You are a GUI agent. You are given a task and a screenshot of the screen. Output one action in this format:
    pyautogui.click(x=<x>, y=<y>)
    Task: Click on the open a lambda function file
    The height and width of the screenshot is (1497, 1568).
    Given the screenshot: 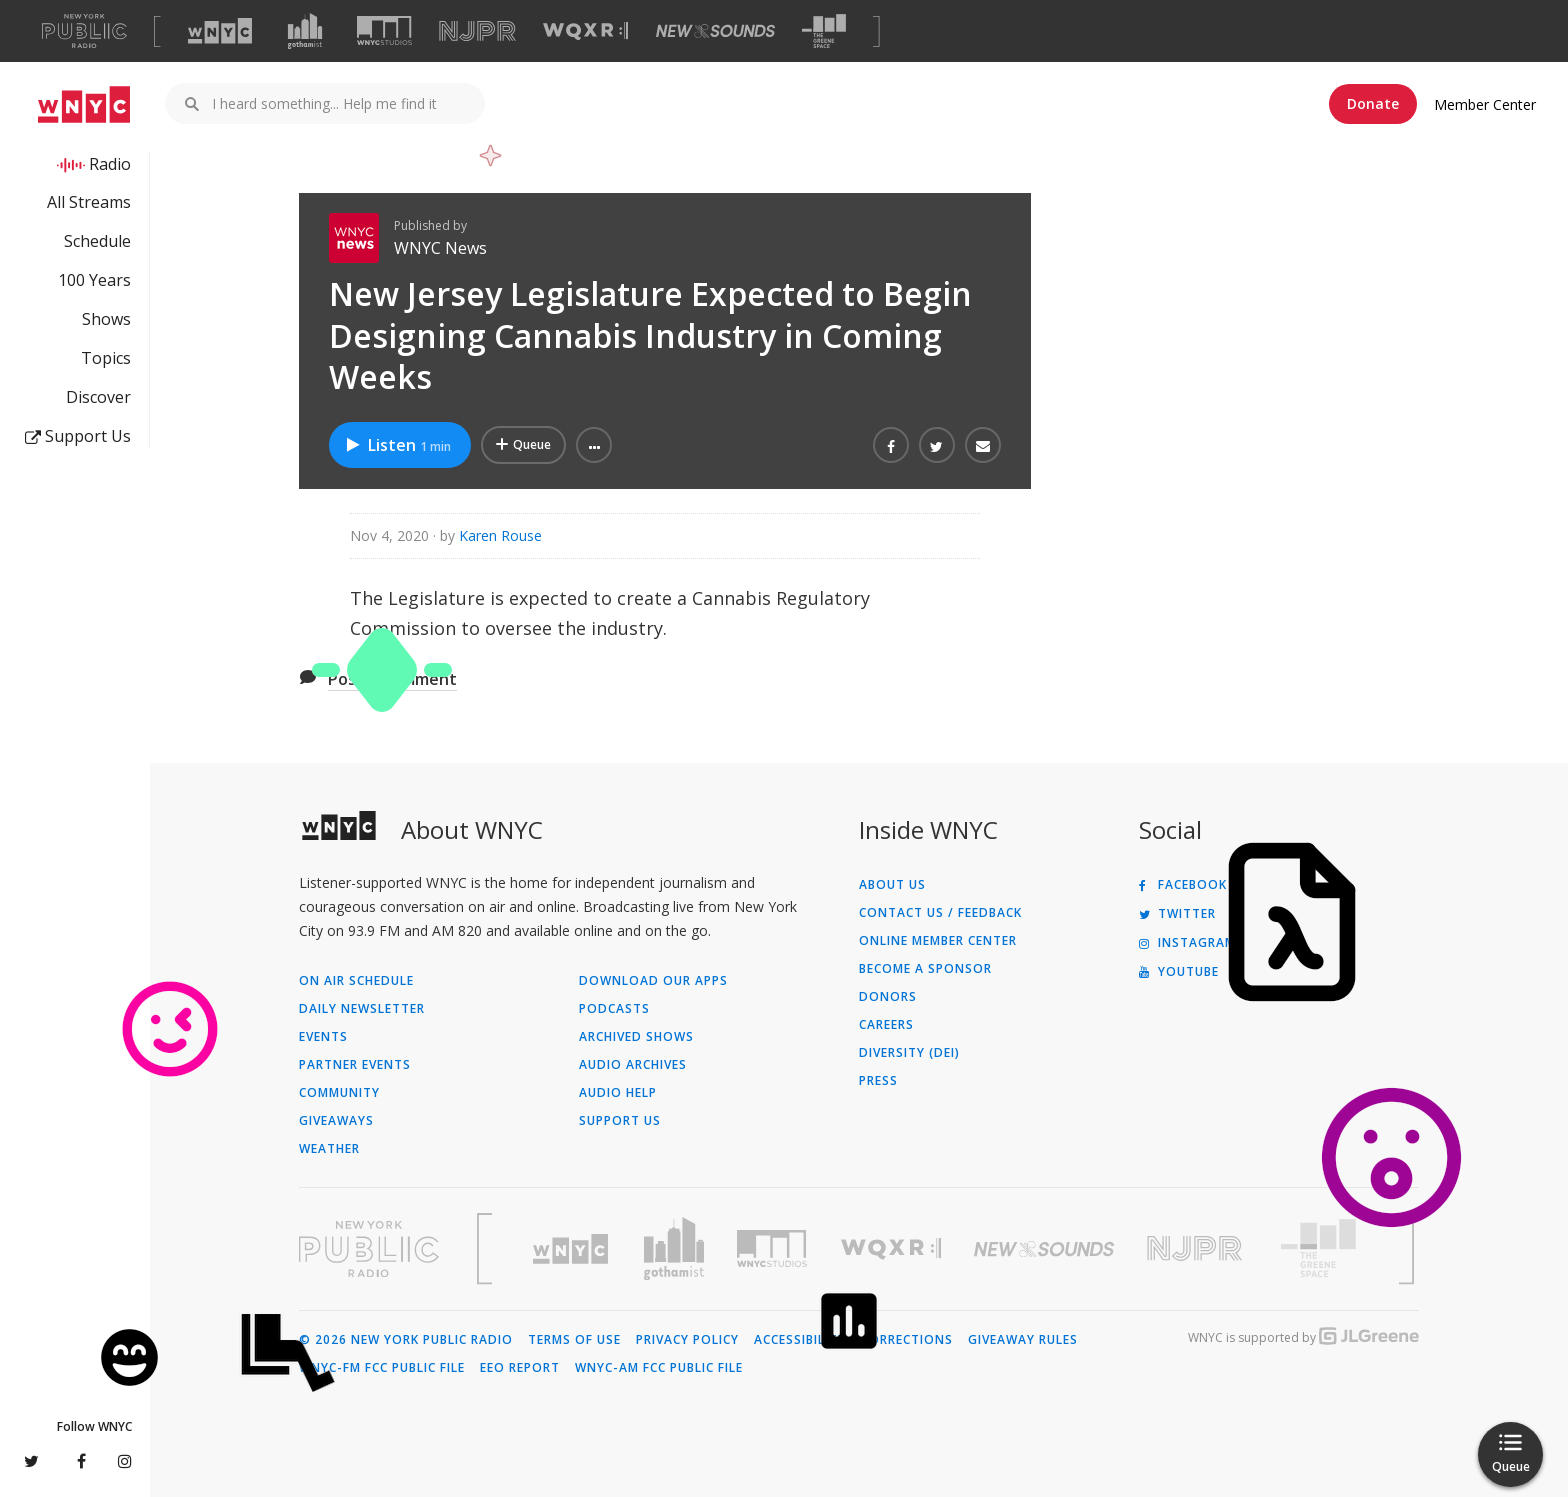 What is the action you would take?
    pyautogui.click(x=1292, y=922)
    